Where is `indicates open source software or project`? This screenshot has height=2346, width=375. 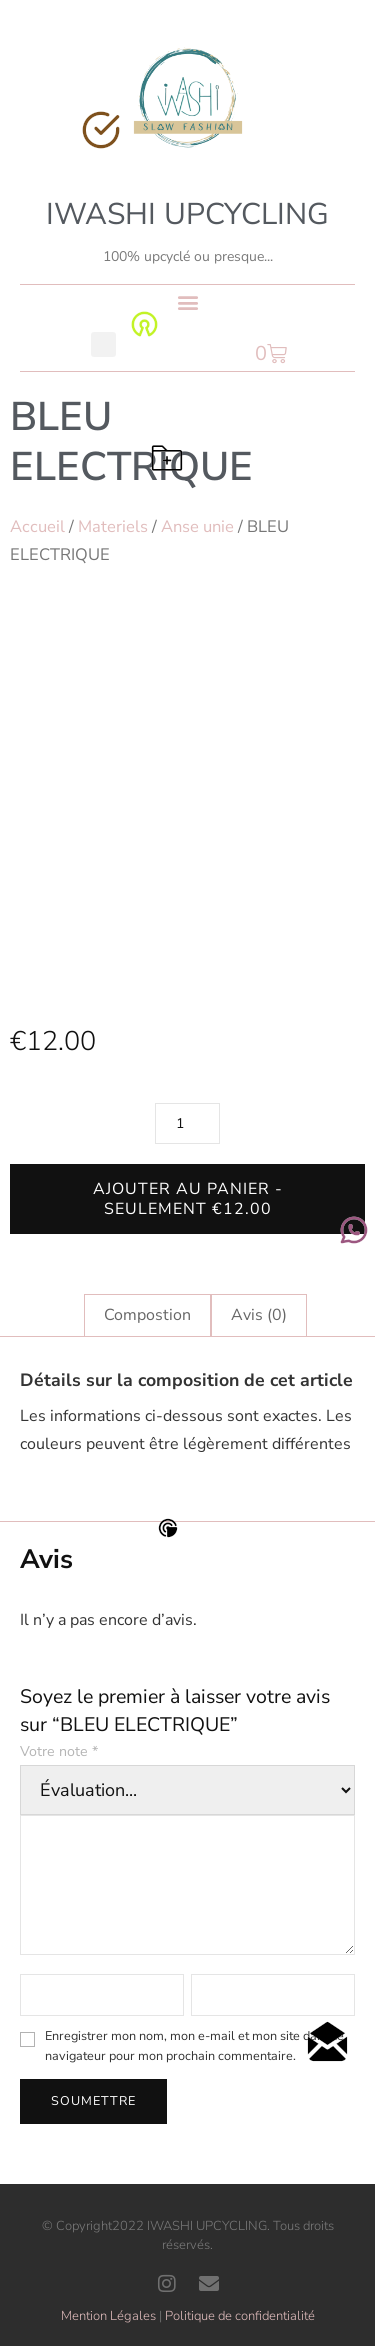
indicates open source software or project is located at coordinates (144, 324).